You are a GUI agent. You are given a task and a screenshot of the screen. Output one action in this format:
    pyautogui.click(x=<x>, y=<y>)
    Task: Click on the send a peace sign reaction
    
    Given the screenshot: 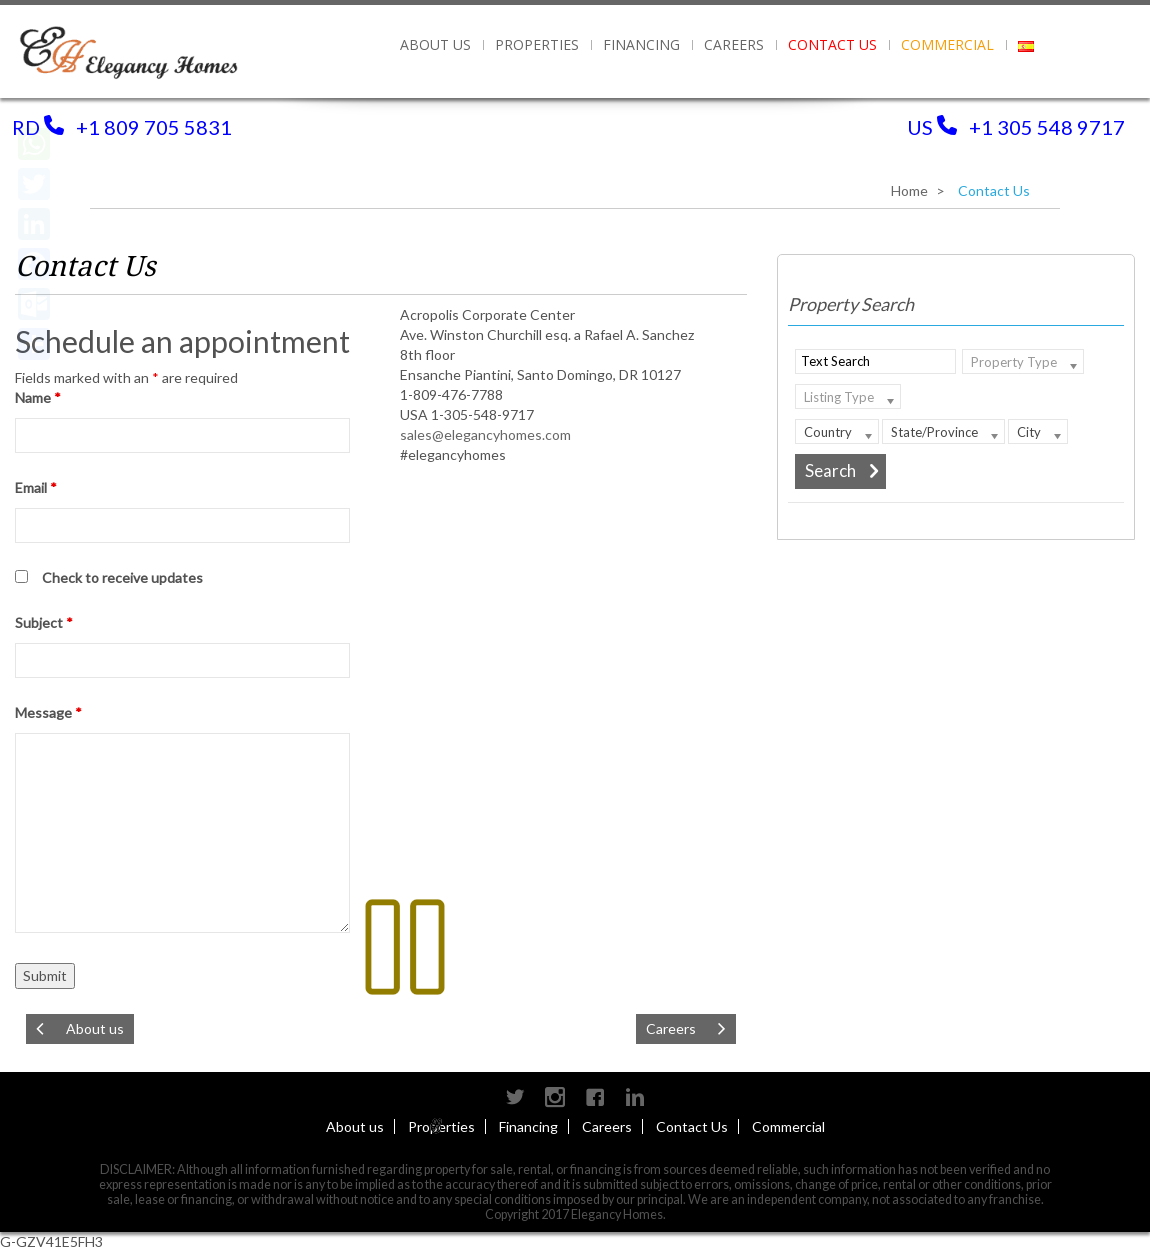 What is the action you would take?
    pyautogui.click(x=436, y=1126)
    